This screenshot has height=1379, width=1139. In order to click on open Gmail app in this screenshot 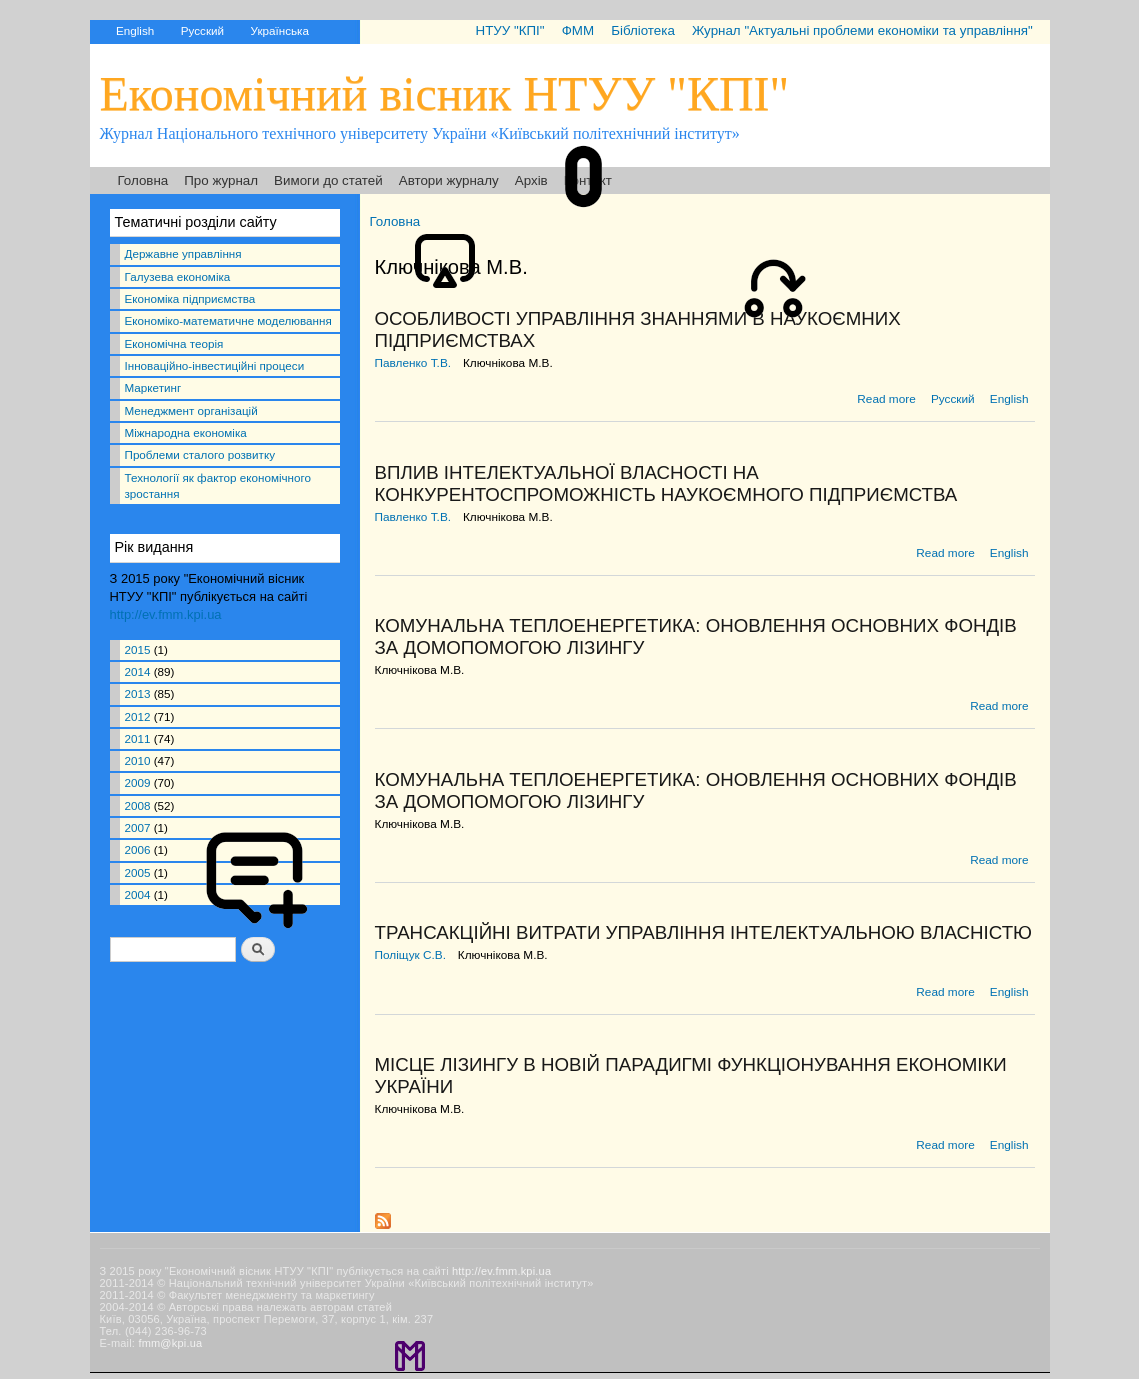, I will do `click(410, 1356)`.